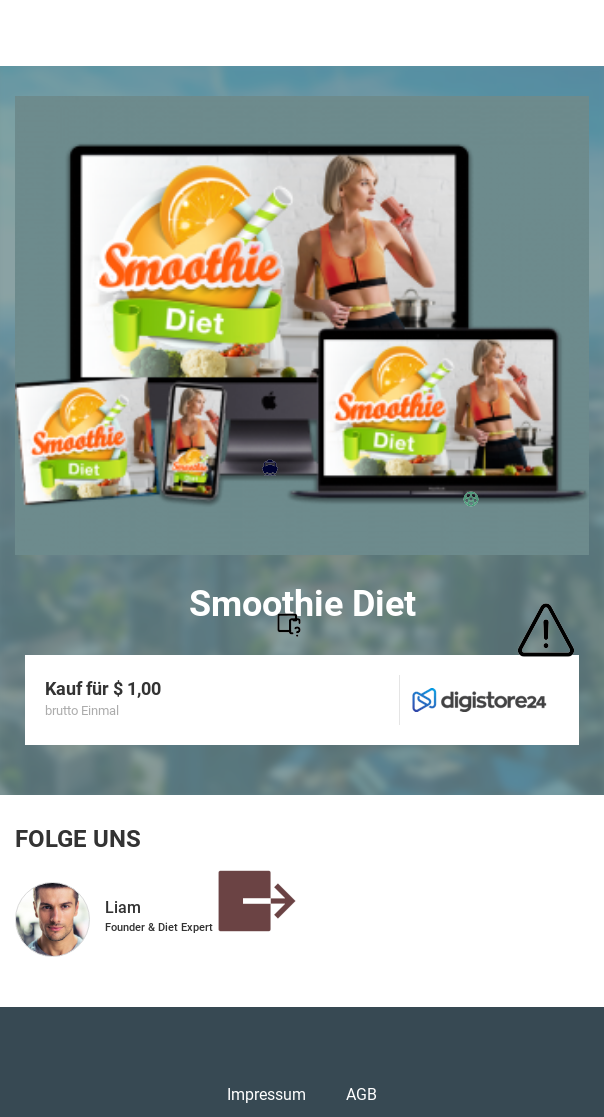  Describe the element at coordinates (289, 624) in the screenshot. I see `get help with connected devices` at that location.